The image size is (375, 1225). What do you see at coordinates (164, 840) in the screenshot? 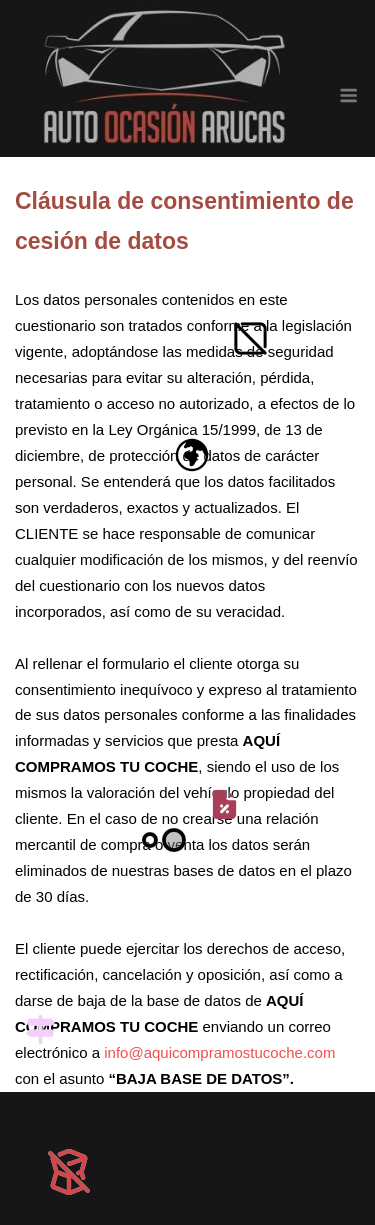
I see `toggle HDR strong mode for photos` at bounding box center [164, 840].